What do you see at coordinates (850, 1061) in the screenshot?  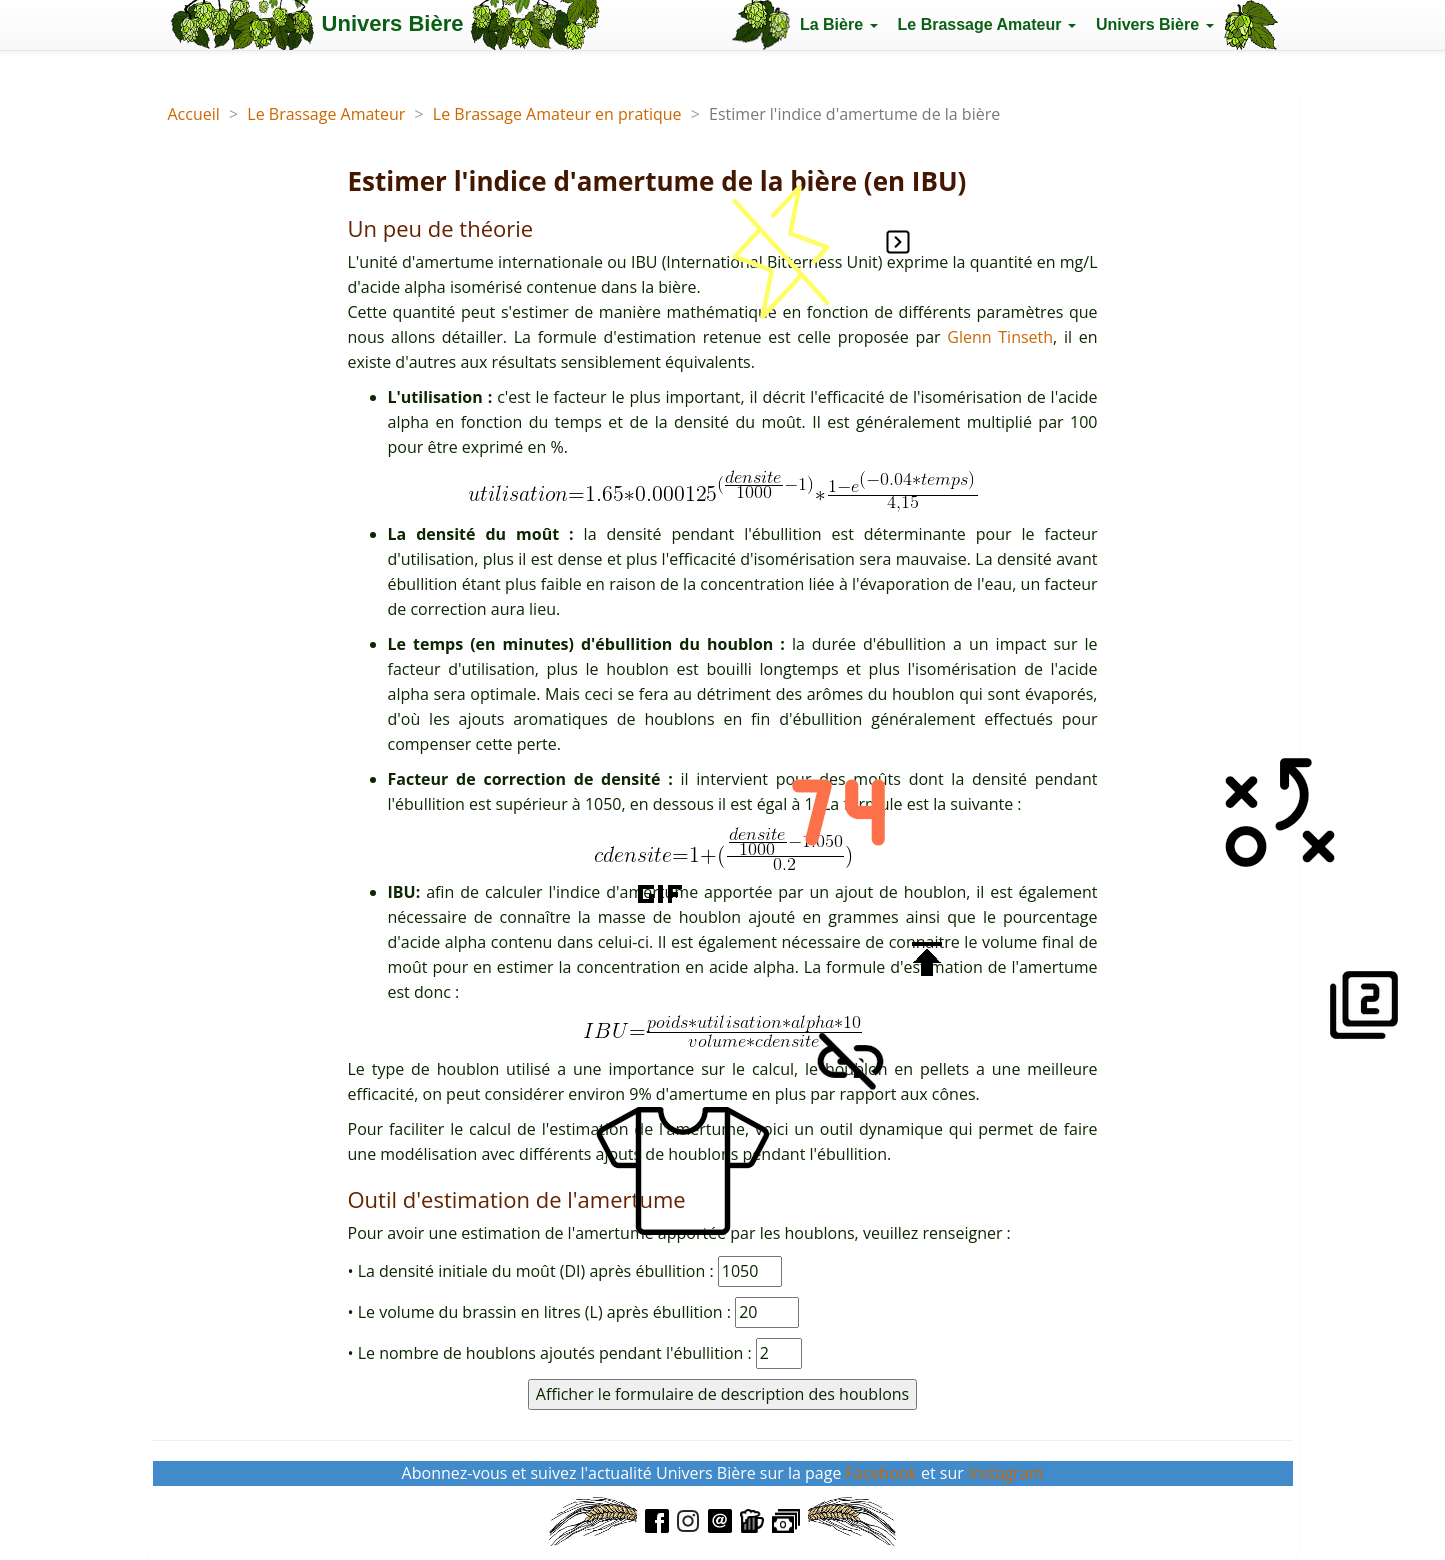 I see `unlink or disconnect a shared link` at bounding box center [850, 1061].